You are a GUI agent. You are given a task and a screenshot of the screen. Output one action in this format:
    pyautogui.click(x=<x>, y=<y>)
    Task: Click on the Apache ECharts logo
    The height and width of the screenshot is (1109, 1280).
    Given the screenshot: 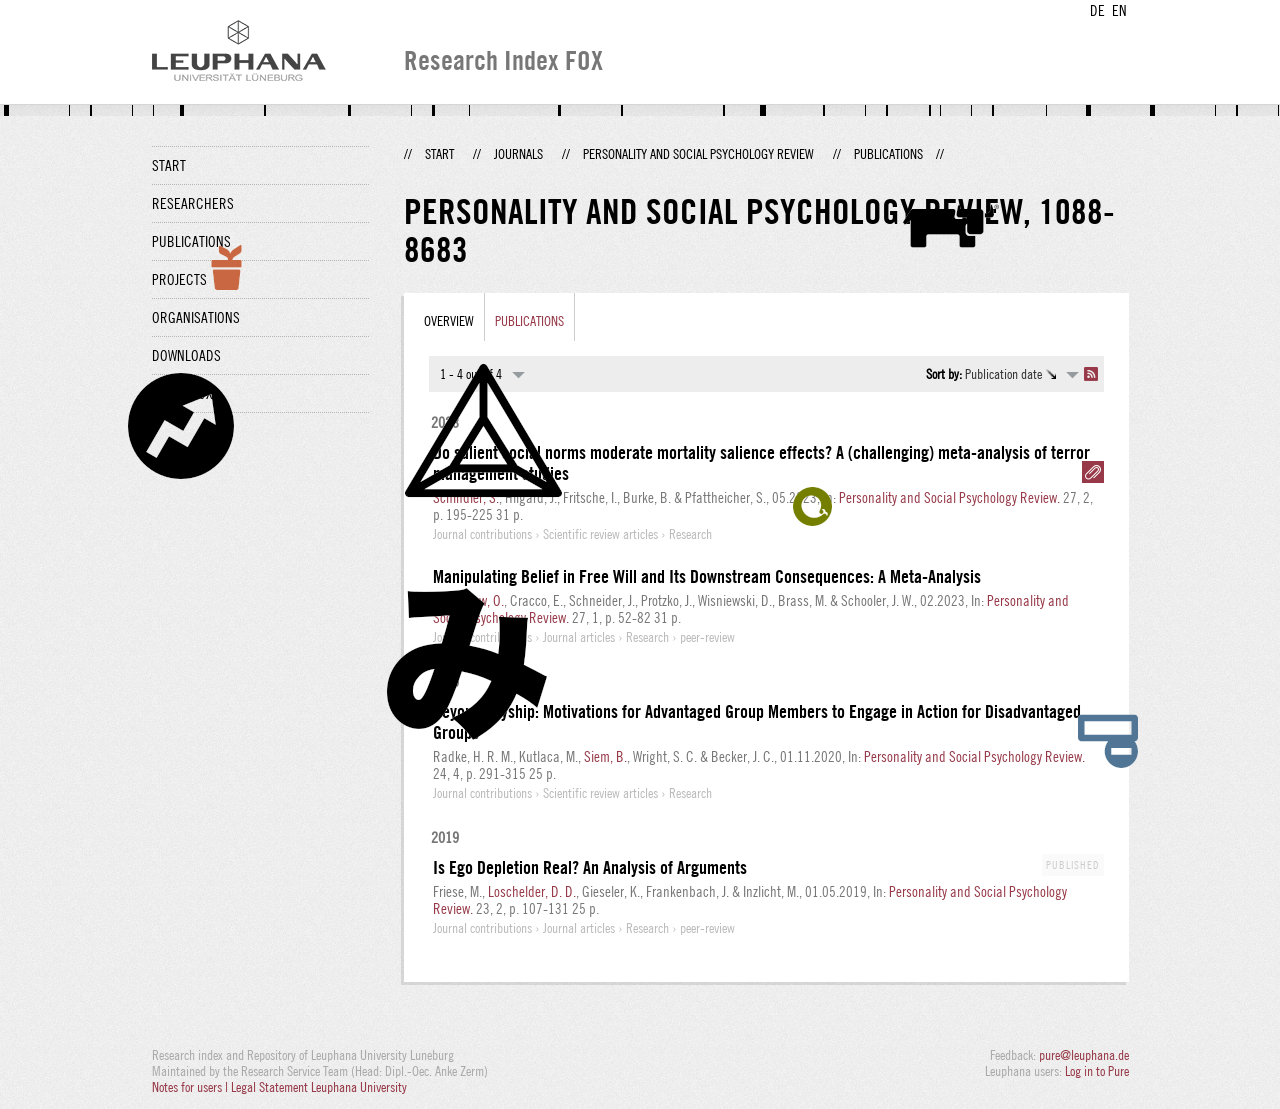 What is the action you would take?
    pyautogui.click(x=812, y=506)
    